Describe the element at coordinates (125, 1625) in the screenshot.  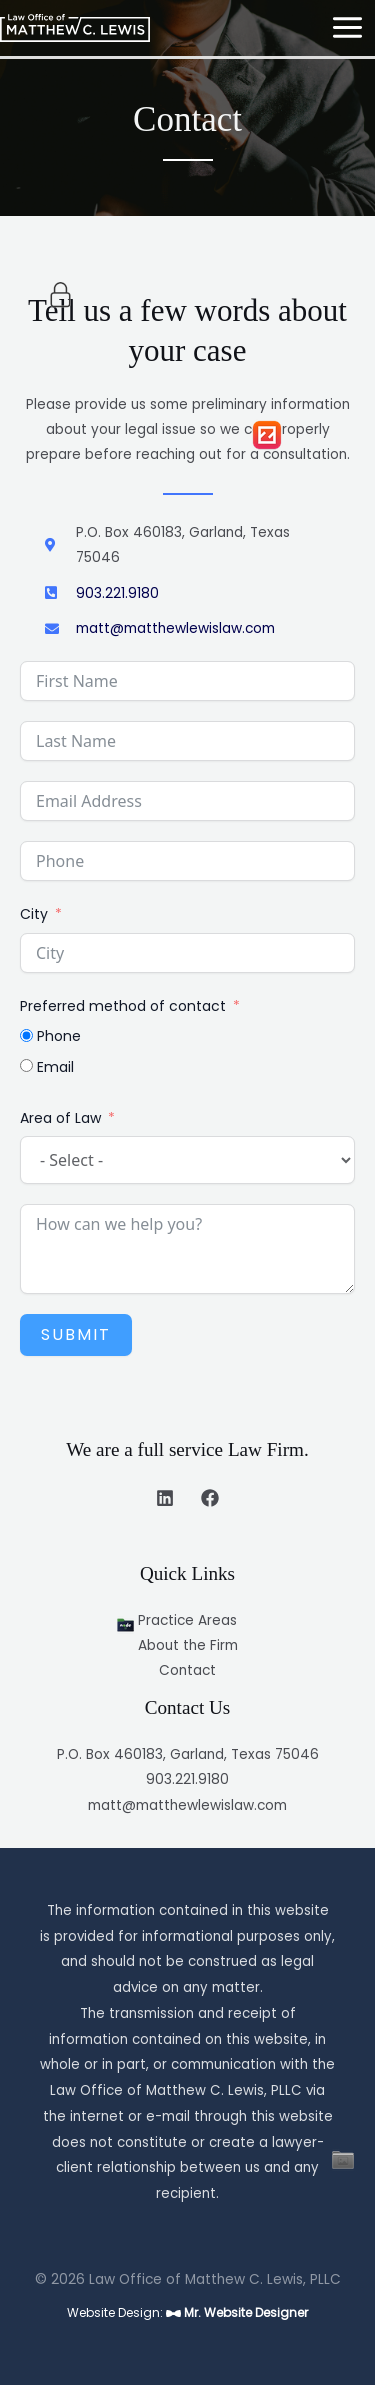
I see `open folder containing node.js project files` at that location.